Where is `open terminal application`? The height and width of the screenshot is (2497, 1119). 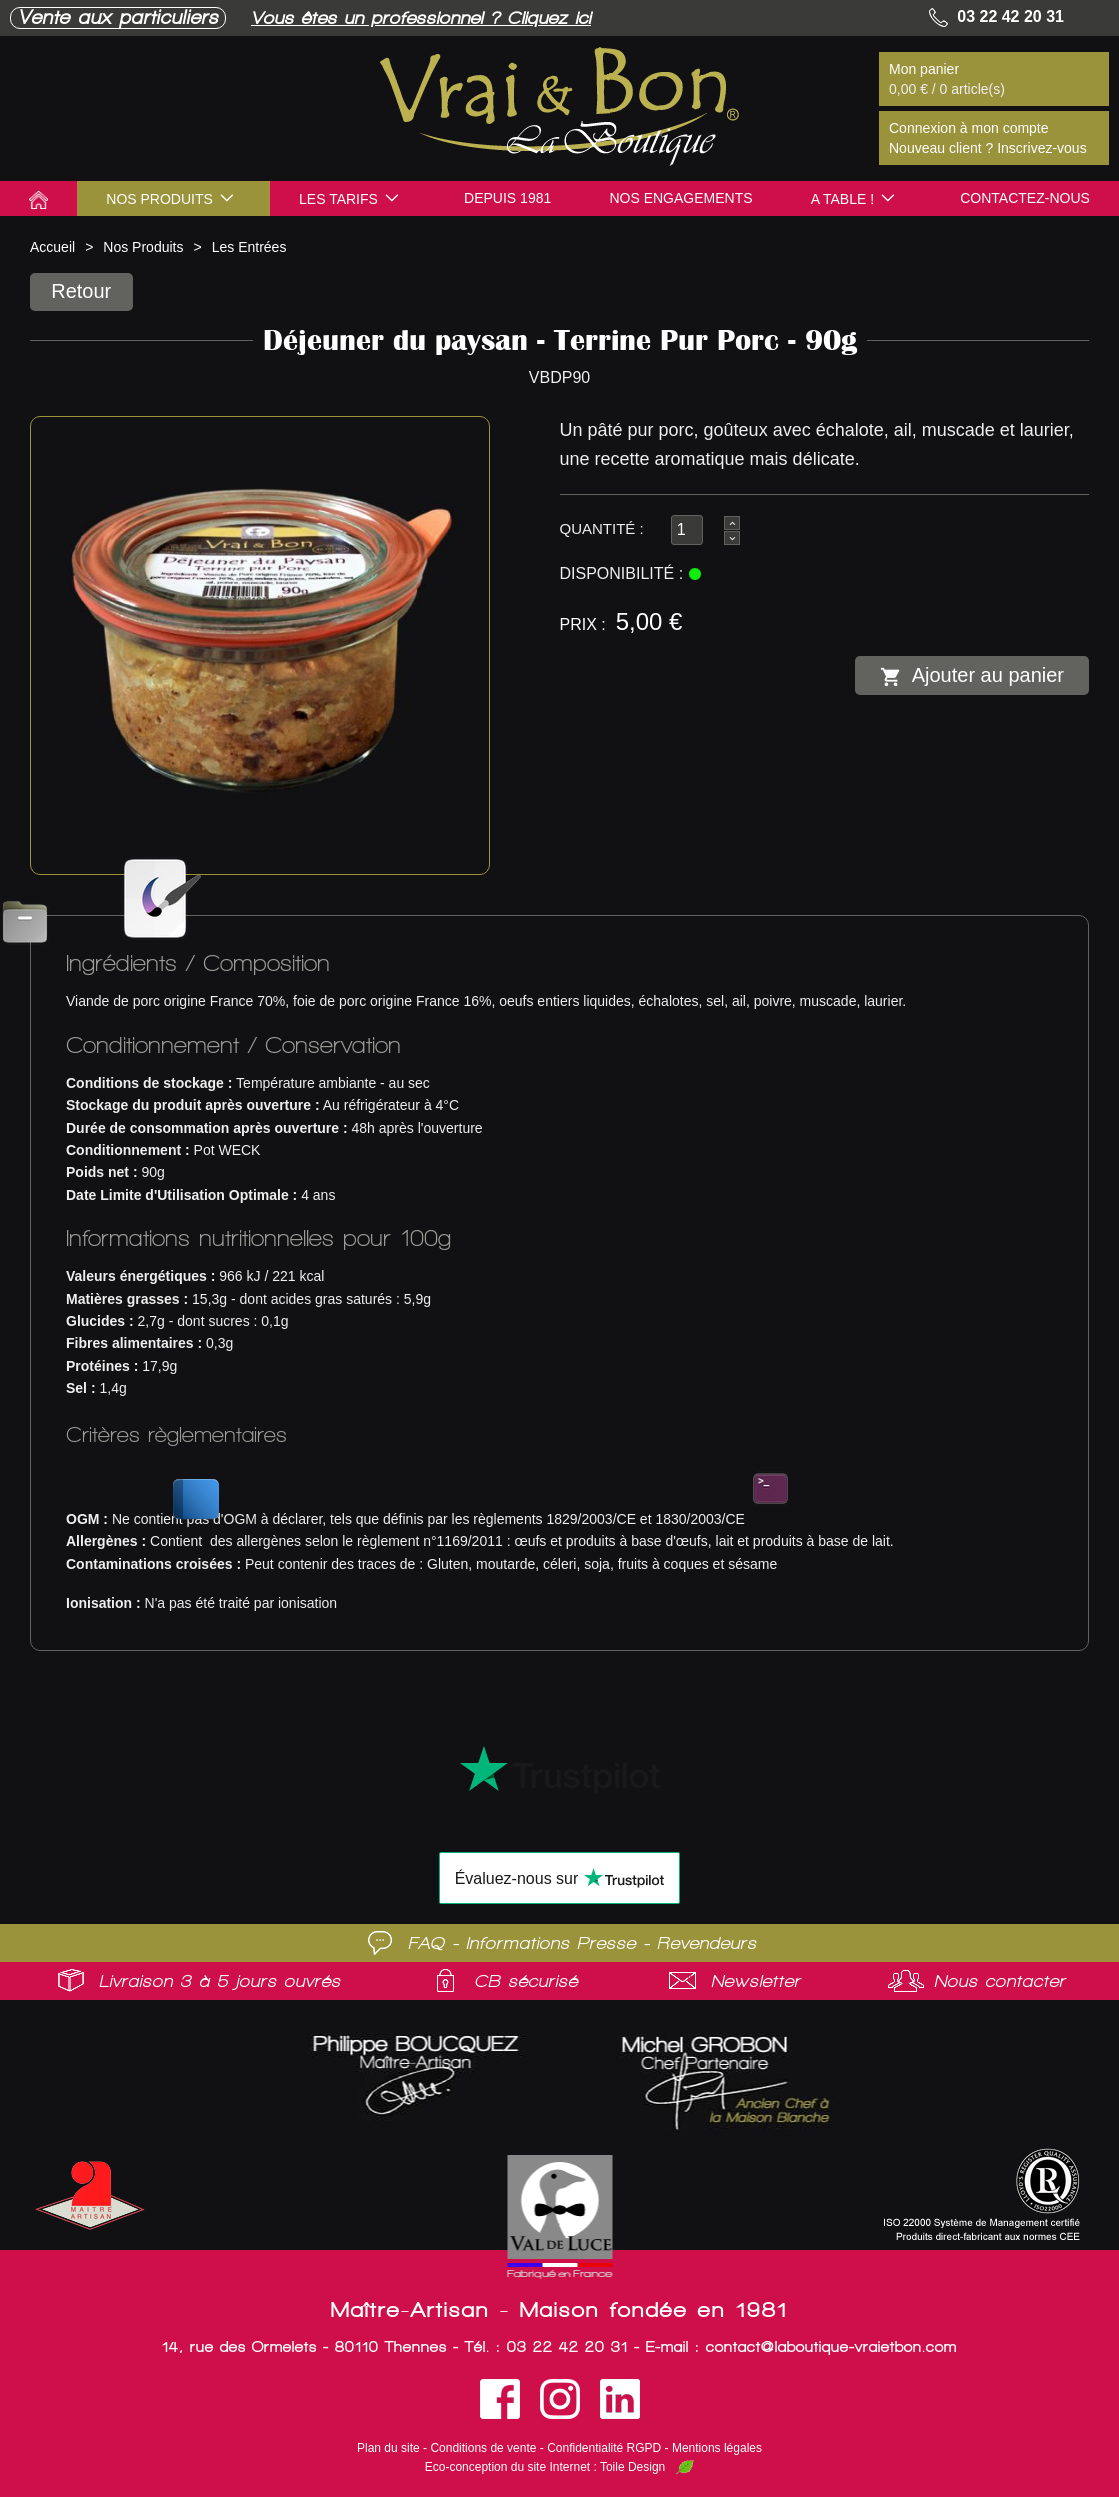 open terminal application is located at coordinates (770, 1488).